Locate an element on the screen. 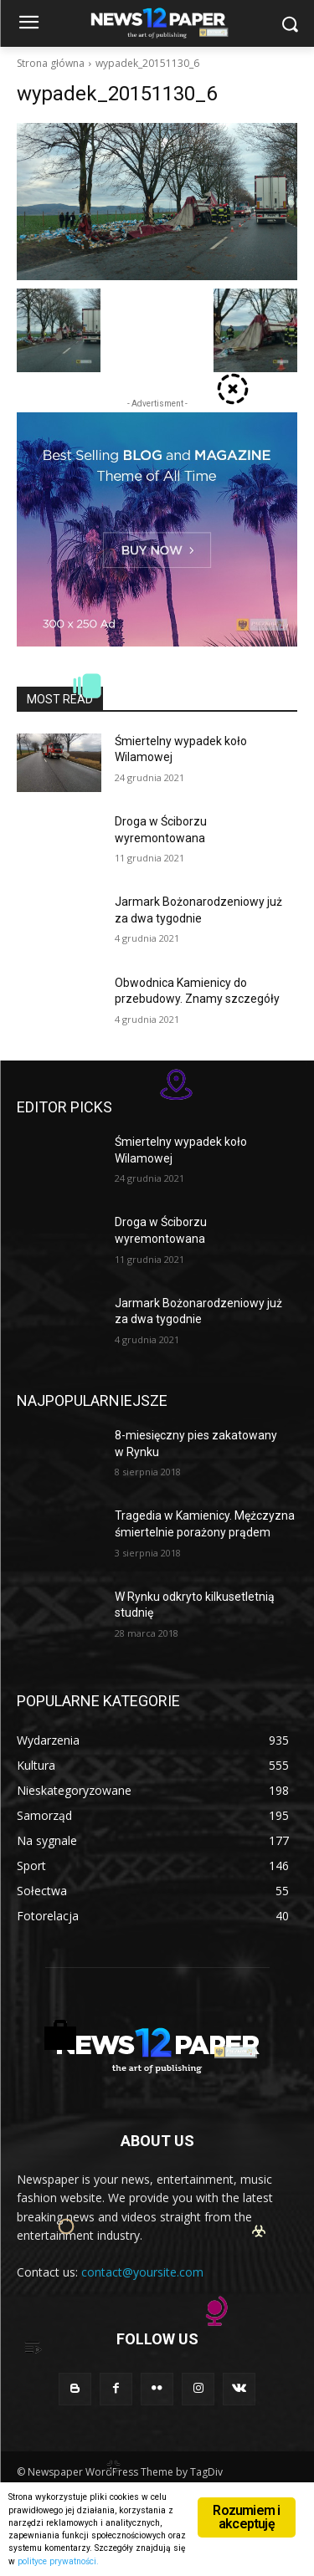 This screenshot has width=314, height=2576. indicates 0% progress or empty state is located at coordinates (66, 2226).